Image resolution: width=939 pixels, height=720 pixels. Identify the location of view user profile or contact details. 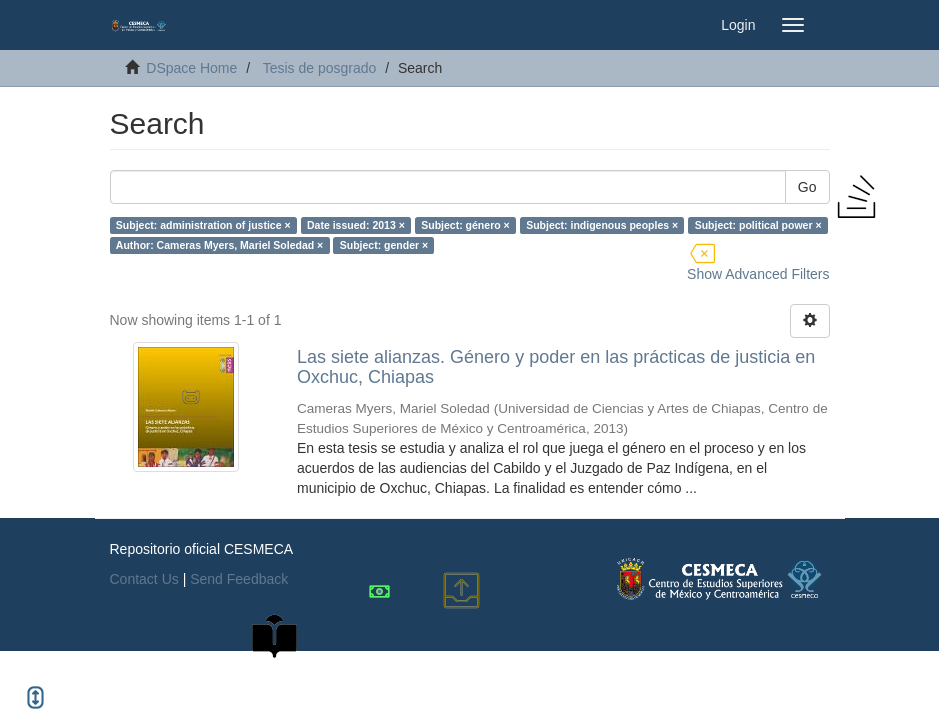
(274, 635).